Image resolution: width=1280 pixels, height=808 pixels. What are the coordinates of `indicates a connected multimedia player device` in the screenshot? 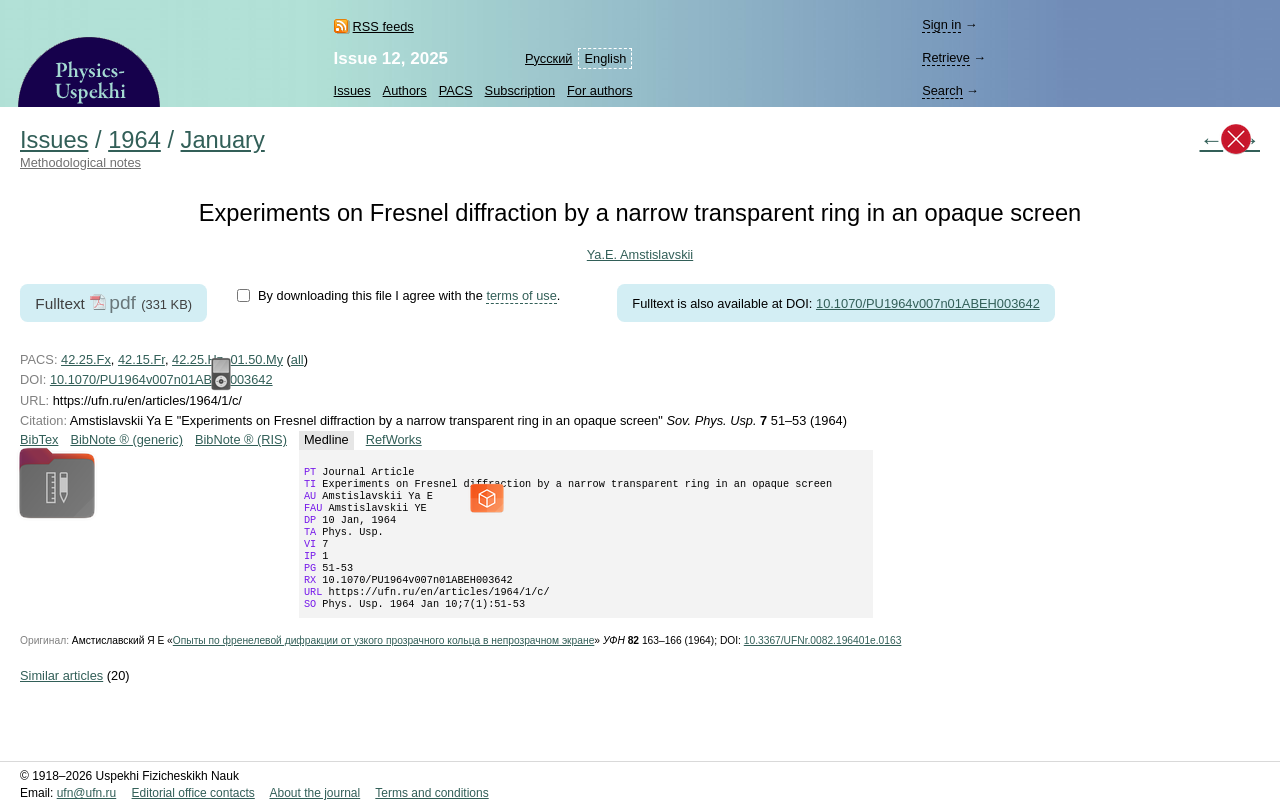 It's located at (221, 374).